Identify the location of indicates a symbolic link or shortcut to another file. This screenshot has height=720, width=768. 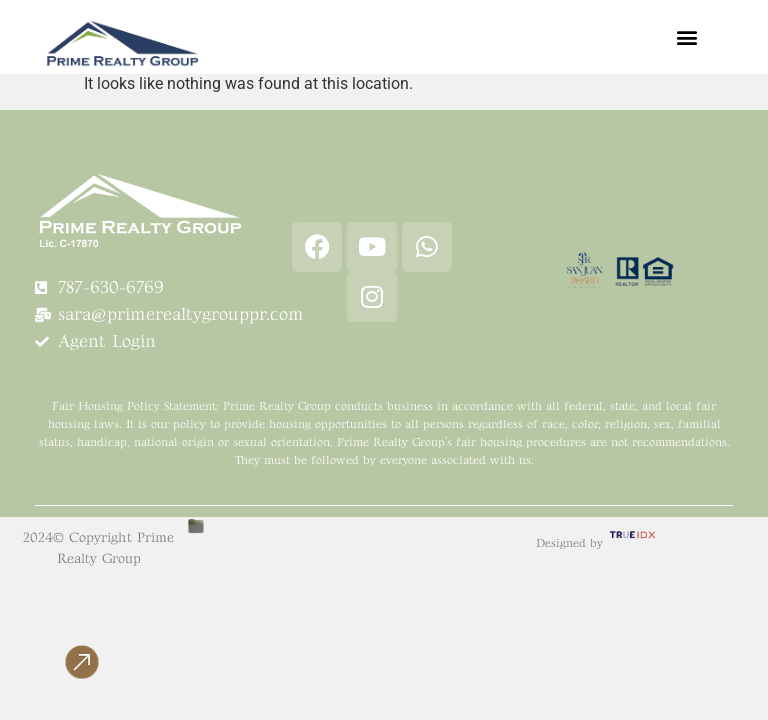
(82, 662).